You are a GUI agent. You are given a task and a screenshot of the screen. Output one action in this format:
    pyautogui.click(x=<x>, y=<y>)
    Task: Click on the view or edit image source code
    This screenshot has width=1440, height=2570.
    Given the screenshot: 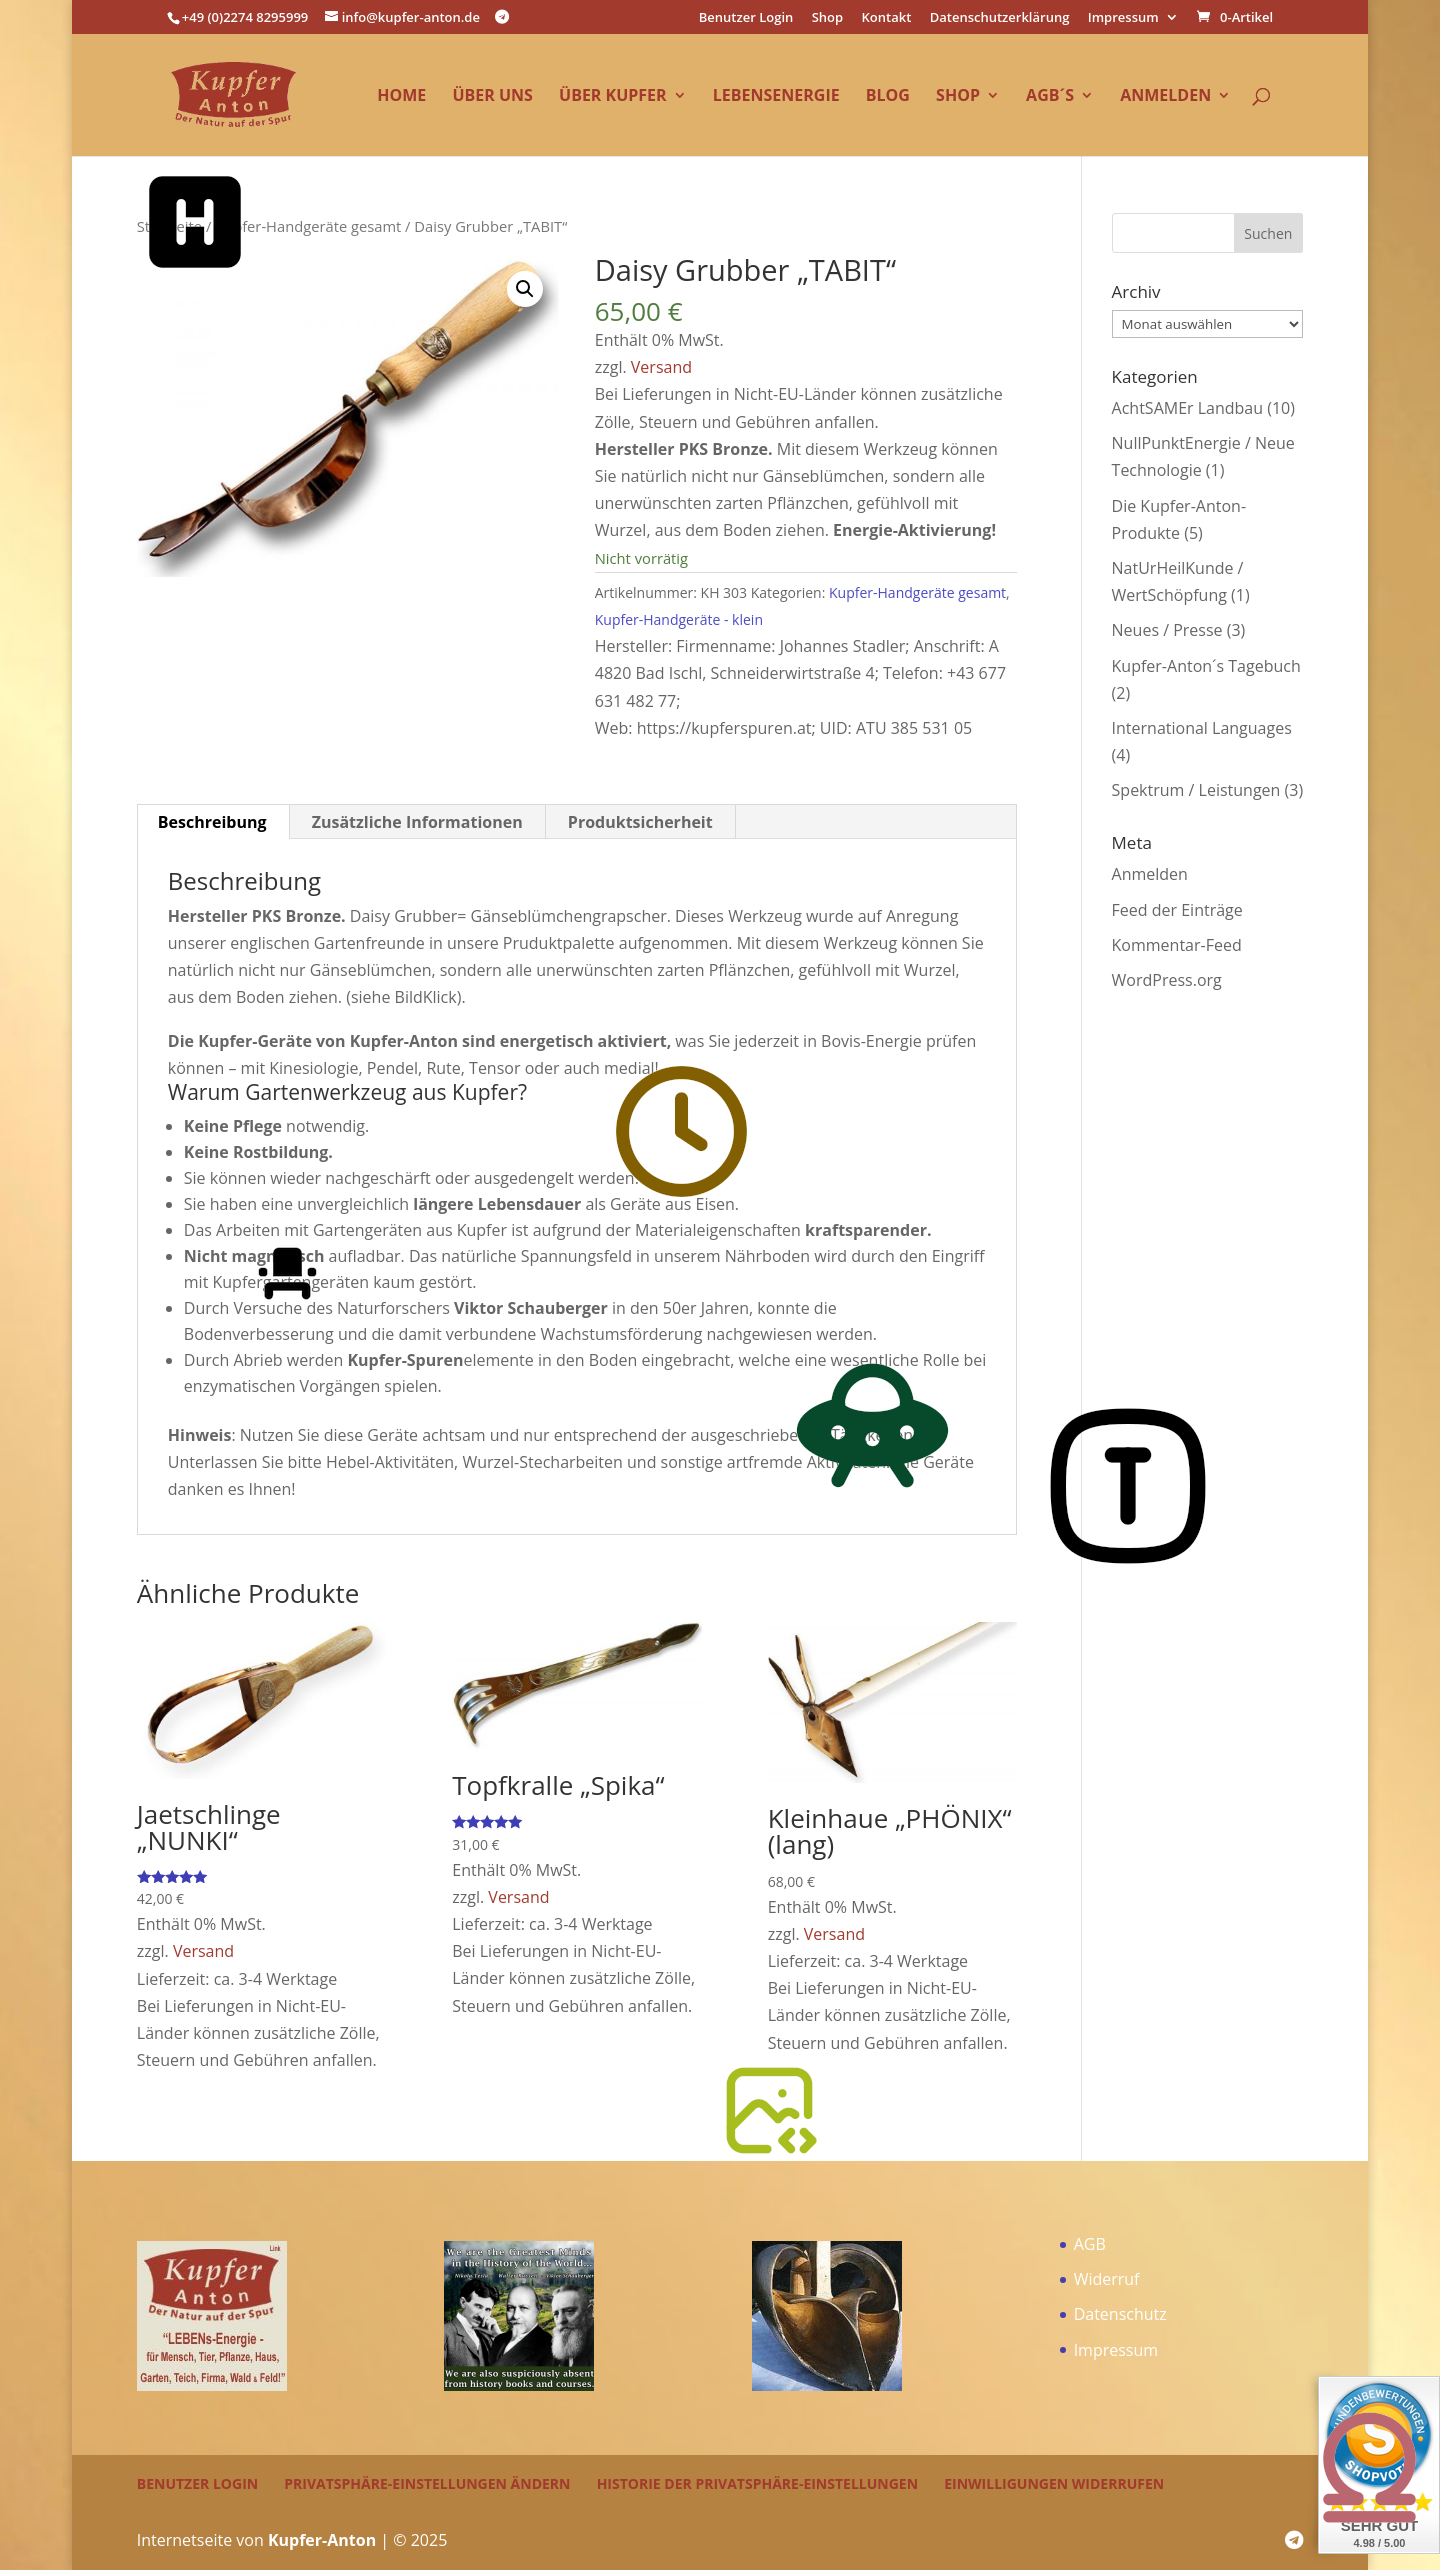 What is the action you would take?
    pyautogui.click(x=769, y=2110)
    